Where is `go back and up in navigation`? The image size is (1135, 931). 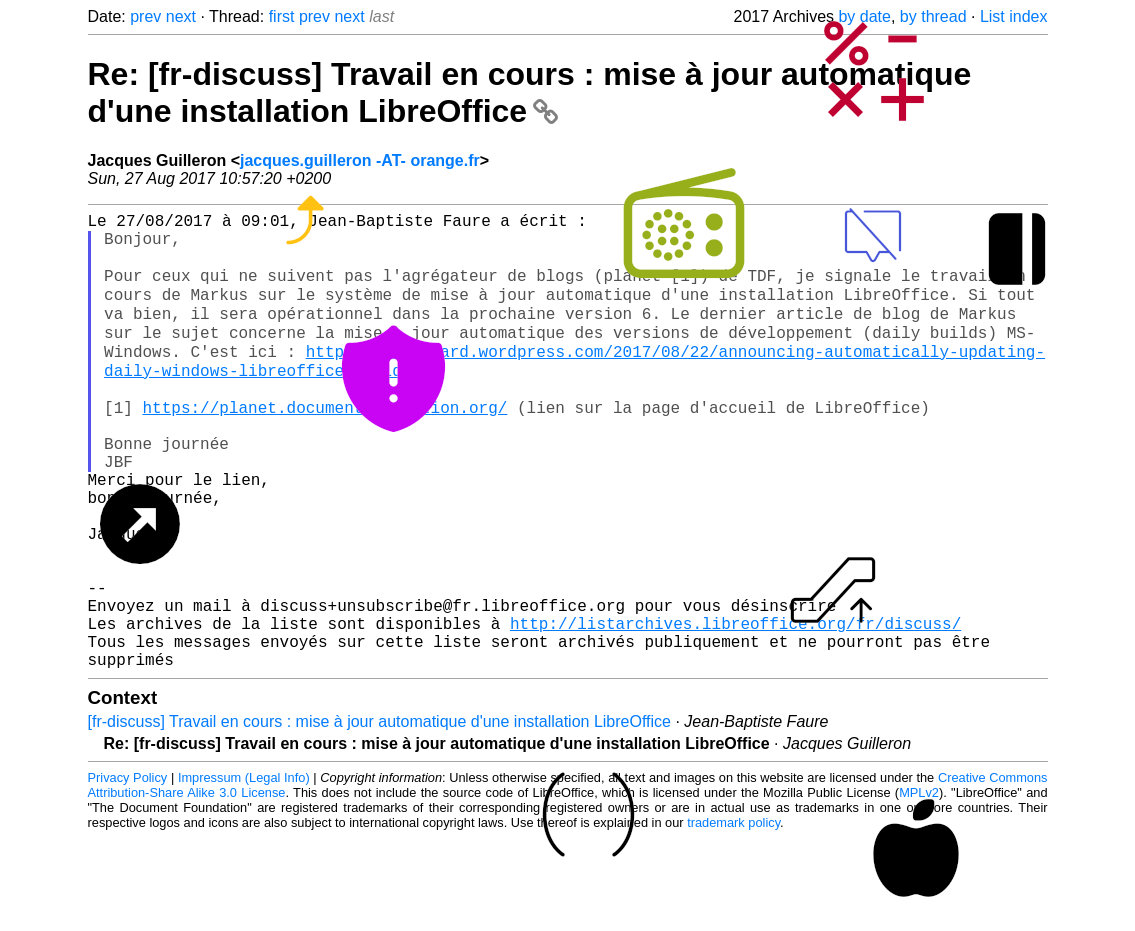
go back and up in navigation is located at coordinates (305, 220).